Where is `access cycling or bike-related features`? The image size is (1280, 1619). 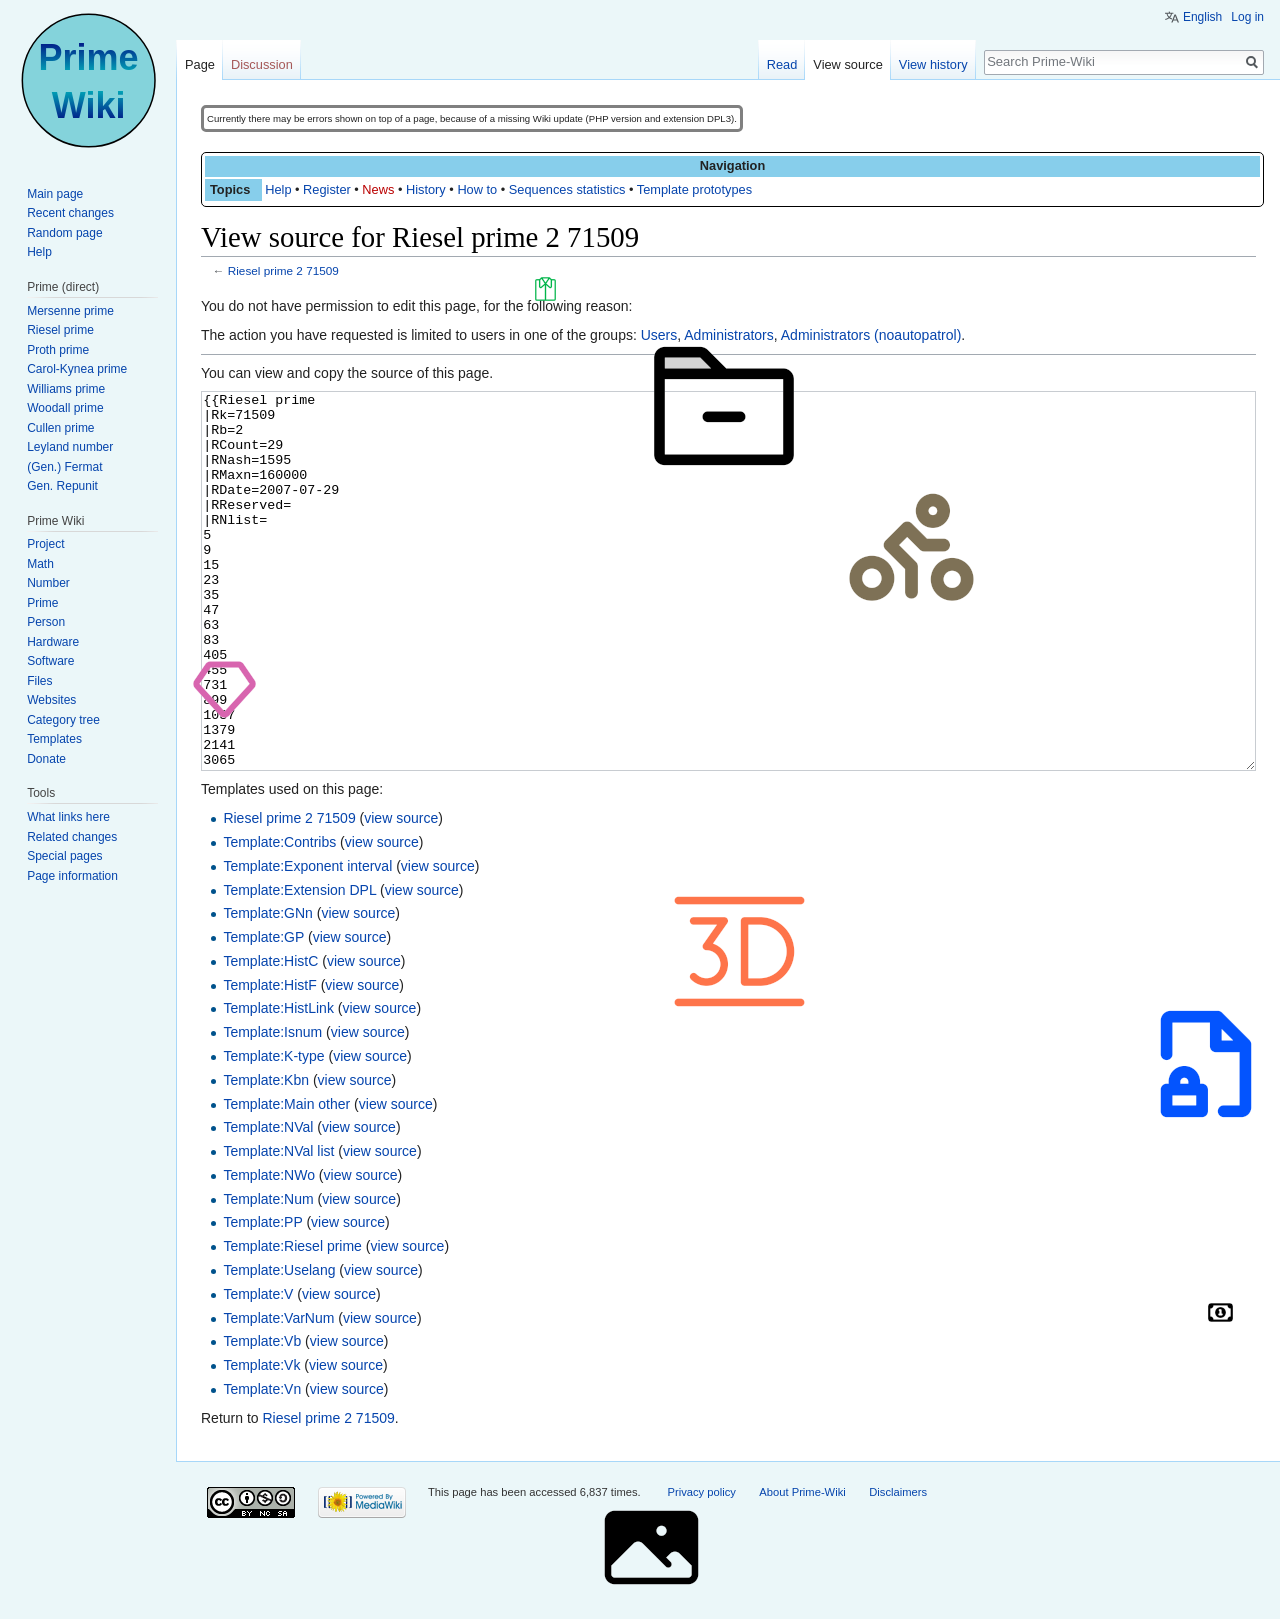 access cycling or bike-related features is located at coordinates (911, 551).